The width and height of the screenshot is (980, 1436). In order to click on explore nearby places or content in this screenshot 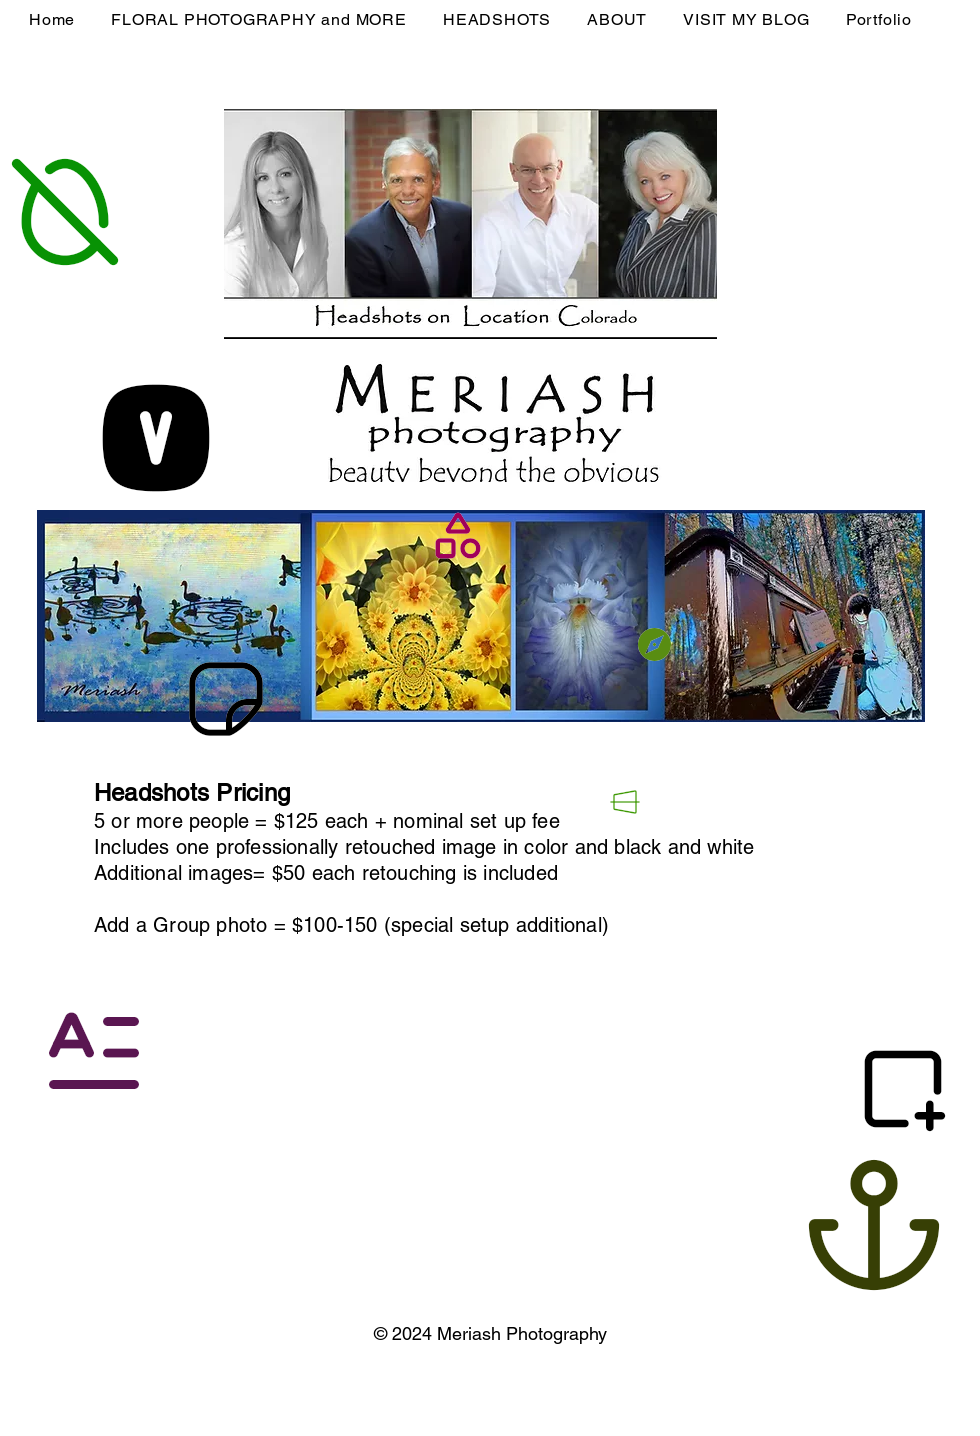, I will do `click(654, 644)`.